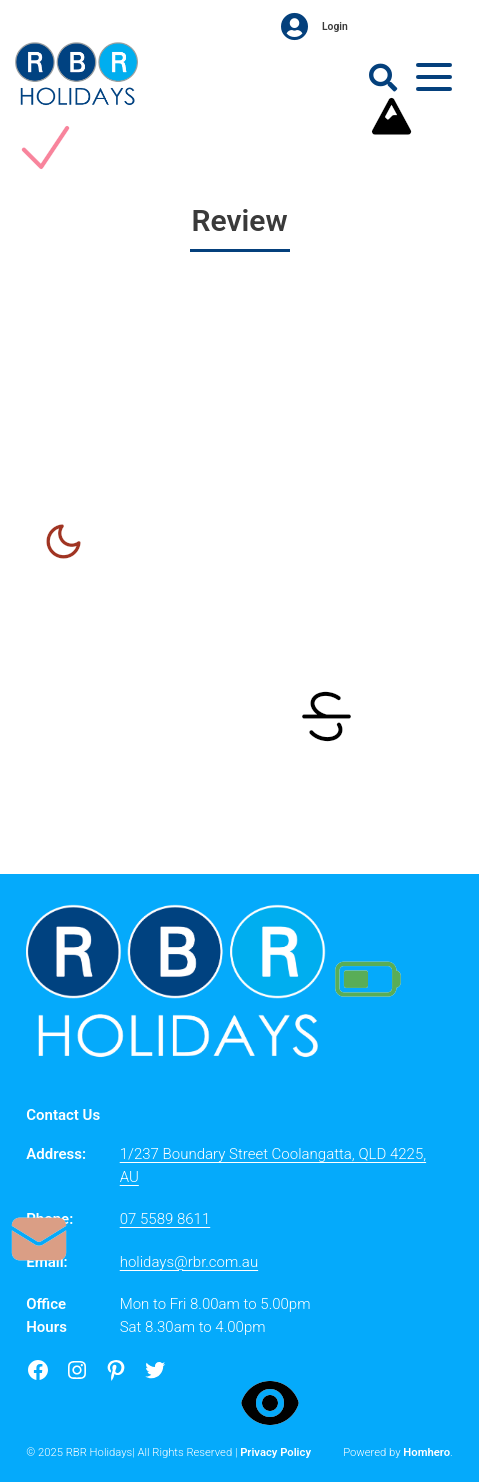 This screenshot has width=479, height=1482. I want to click on toggle dark mode or night theme, so click(63, 541).